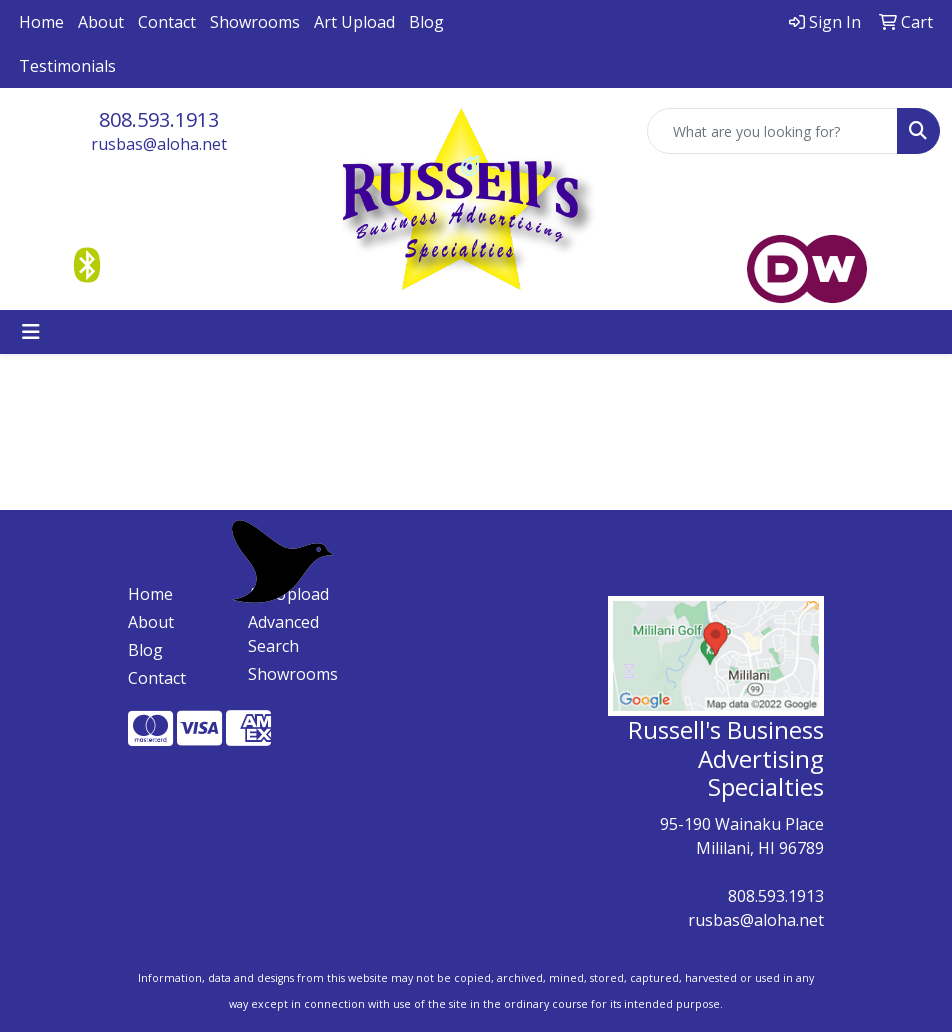  Describe the element at coordinates (807, 269) in the screenshot. I see `open the Deutsche Welle news app` at that location.